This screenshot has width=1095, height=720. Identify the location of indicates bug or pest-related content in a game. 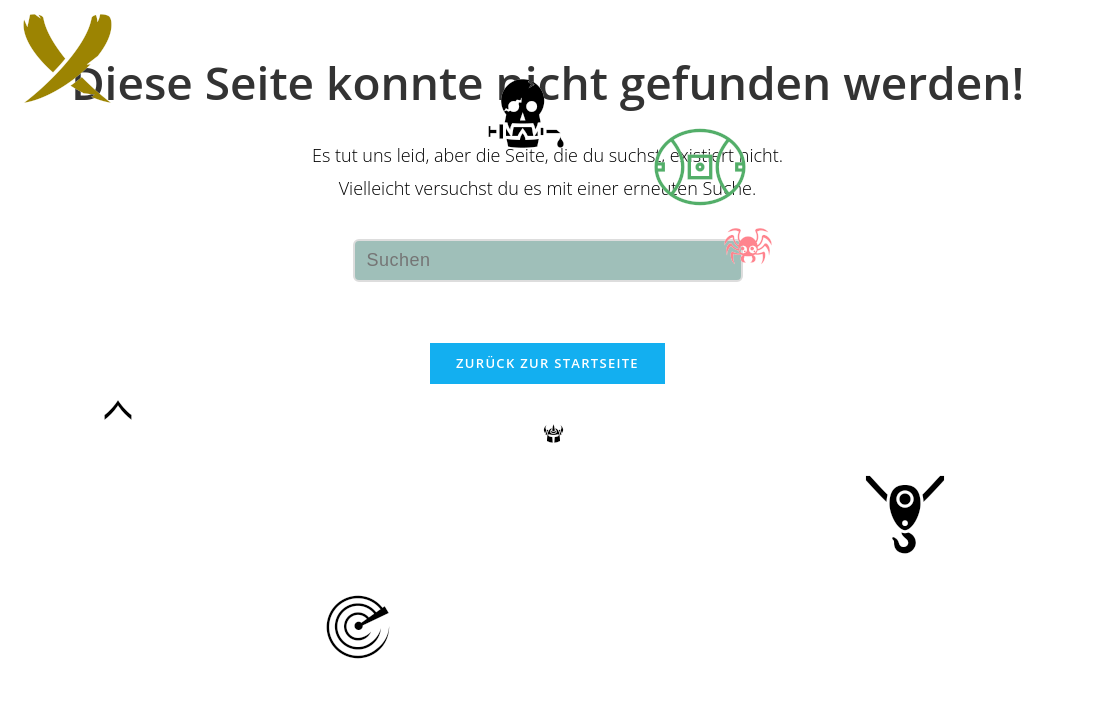
(748, 247).